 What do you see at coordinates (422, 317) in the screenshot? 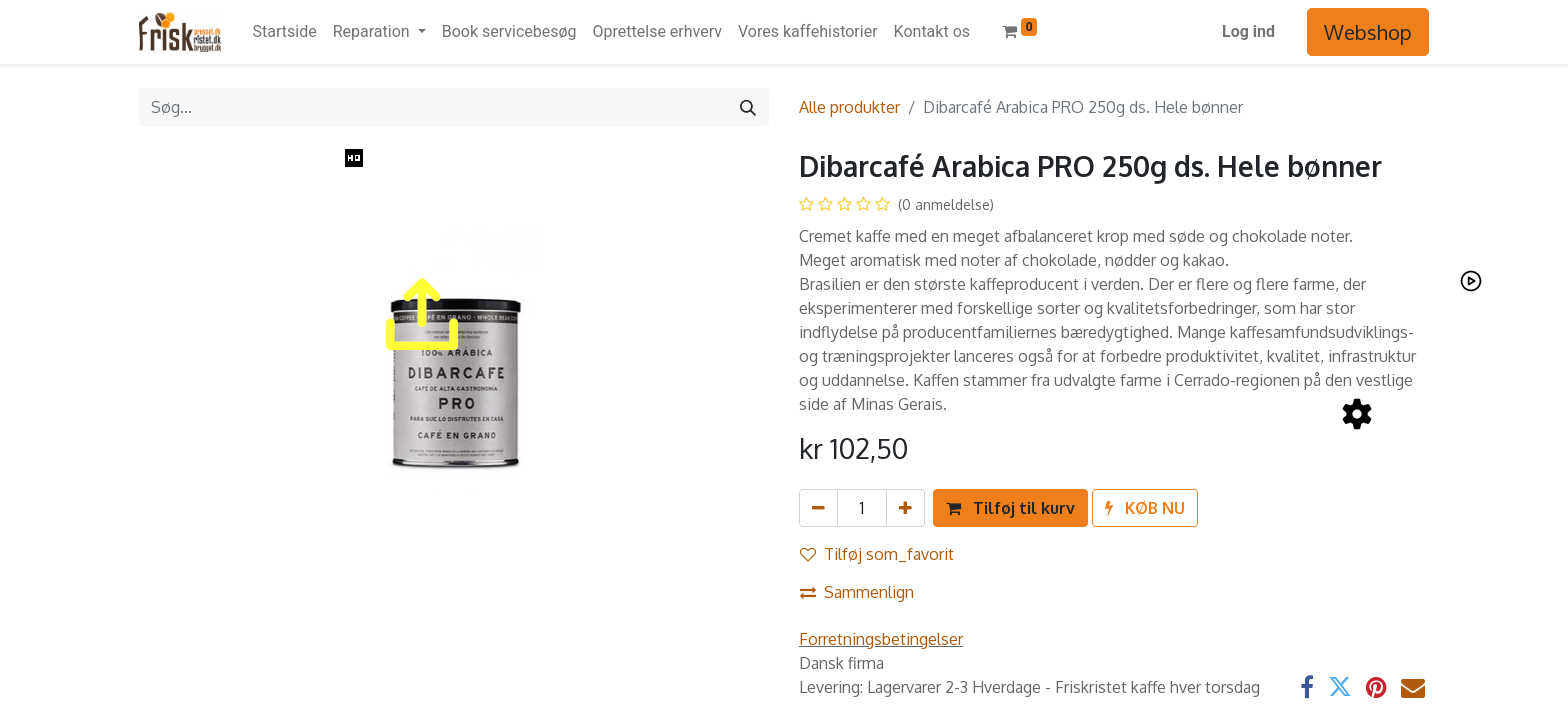
I see `upload a file or document` at bounding box center [422, 317].